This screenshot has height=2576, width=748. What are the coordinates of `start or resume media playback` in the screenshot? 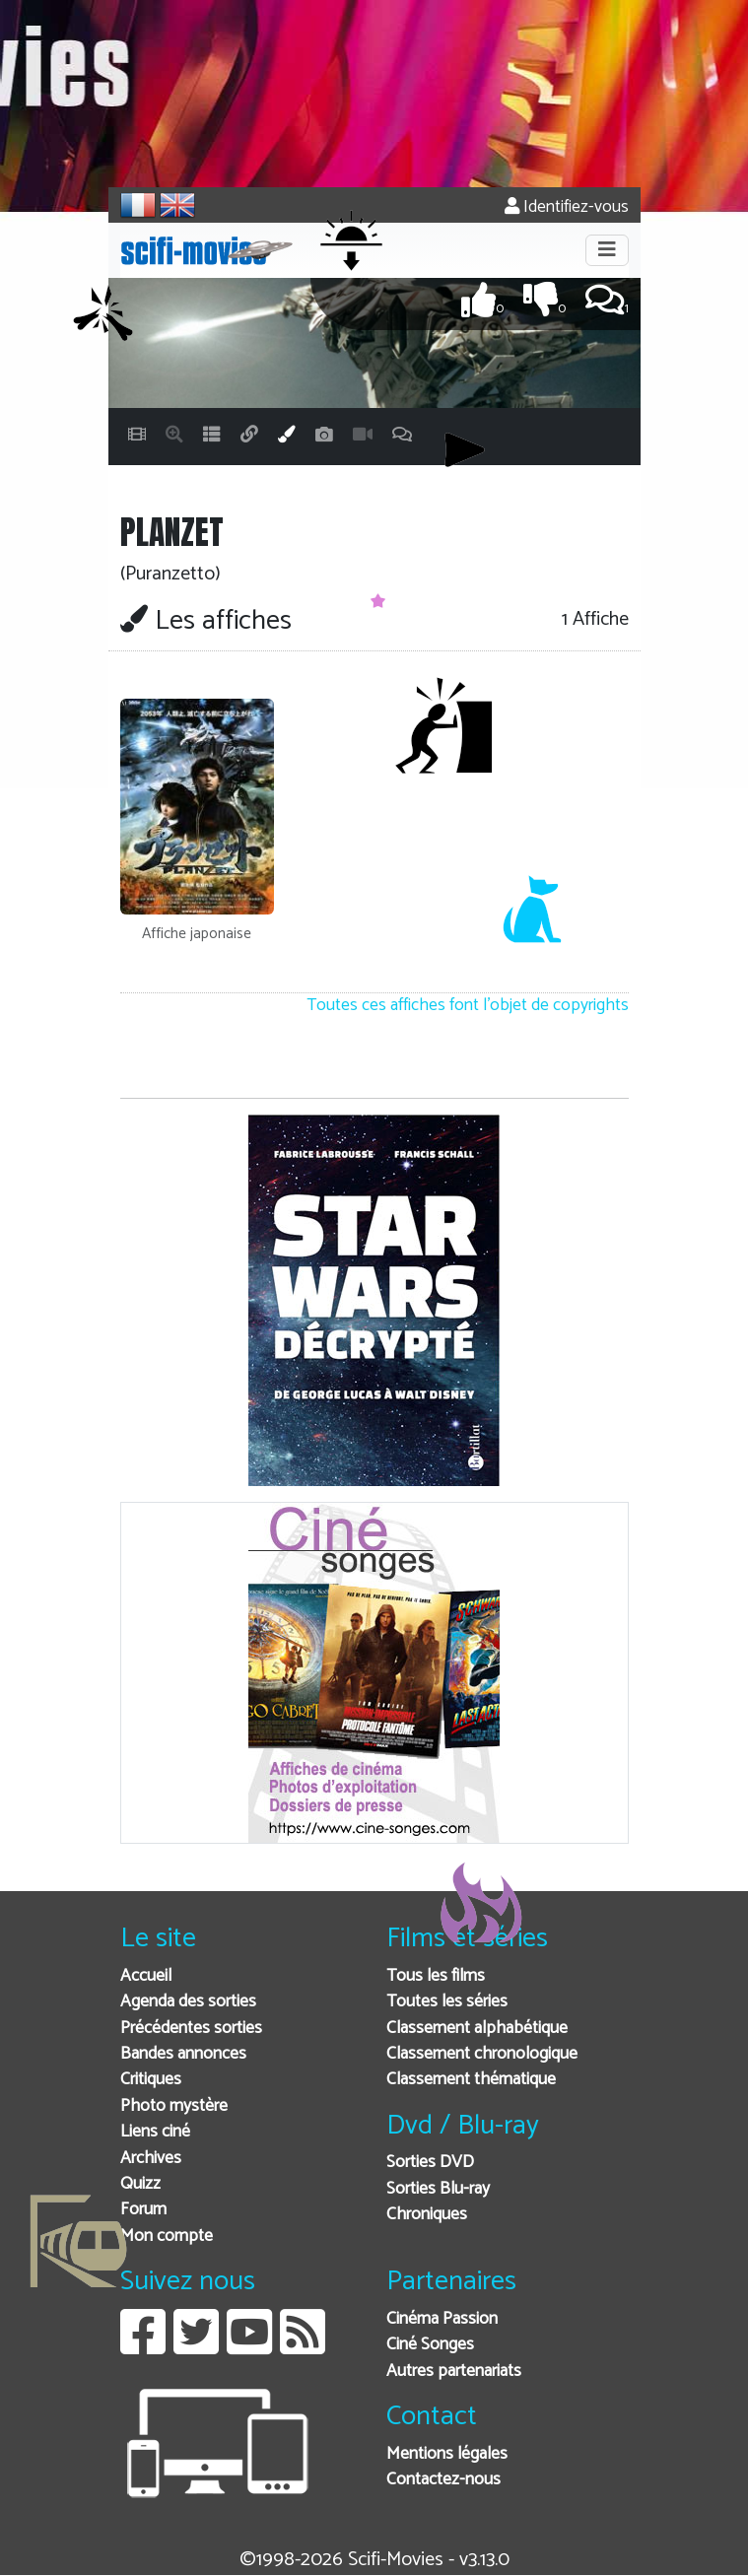 It's located at (464, 449).